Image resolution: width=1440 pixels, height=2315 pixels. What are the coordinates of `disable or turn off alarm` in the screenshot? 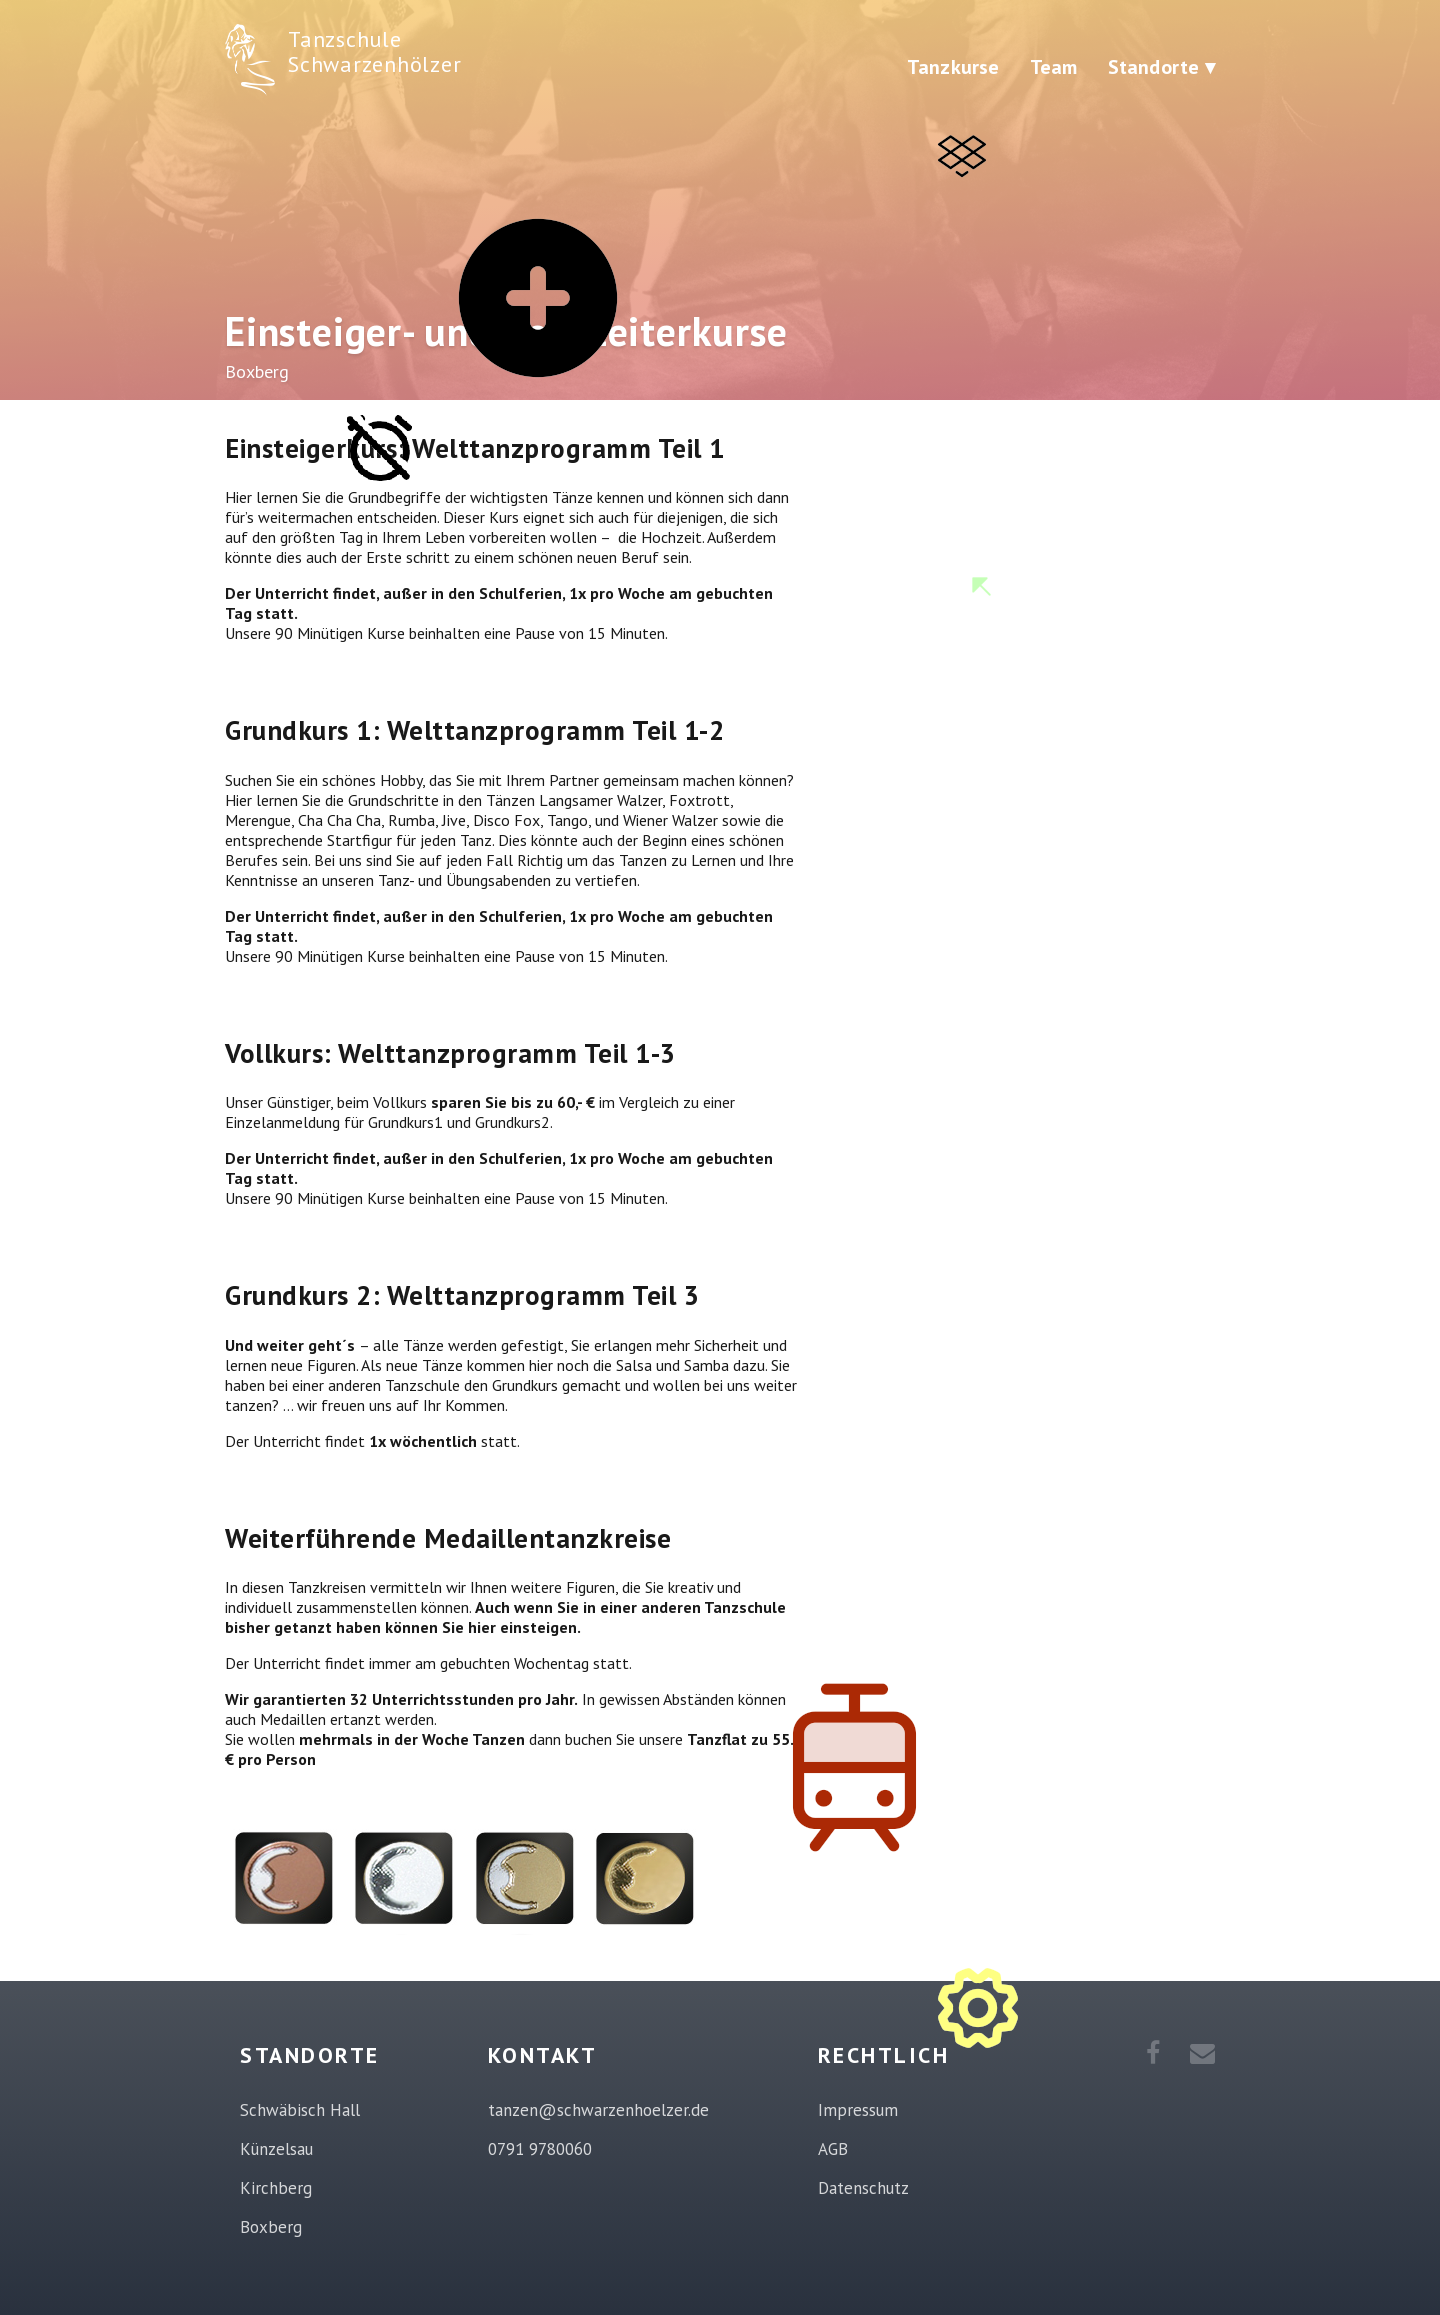 It's located at (380, 448).